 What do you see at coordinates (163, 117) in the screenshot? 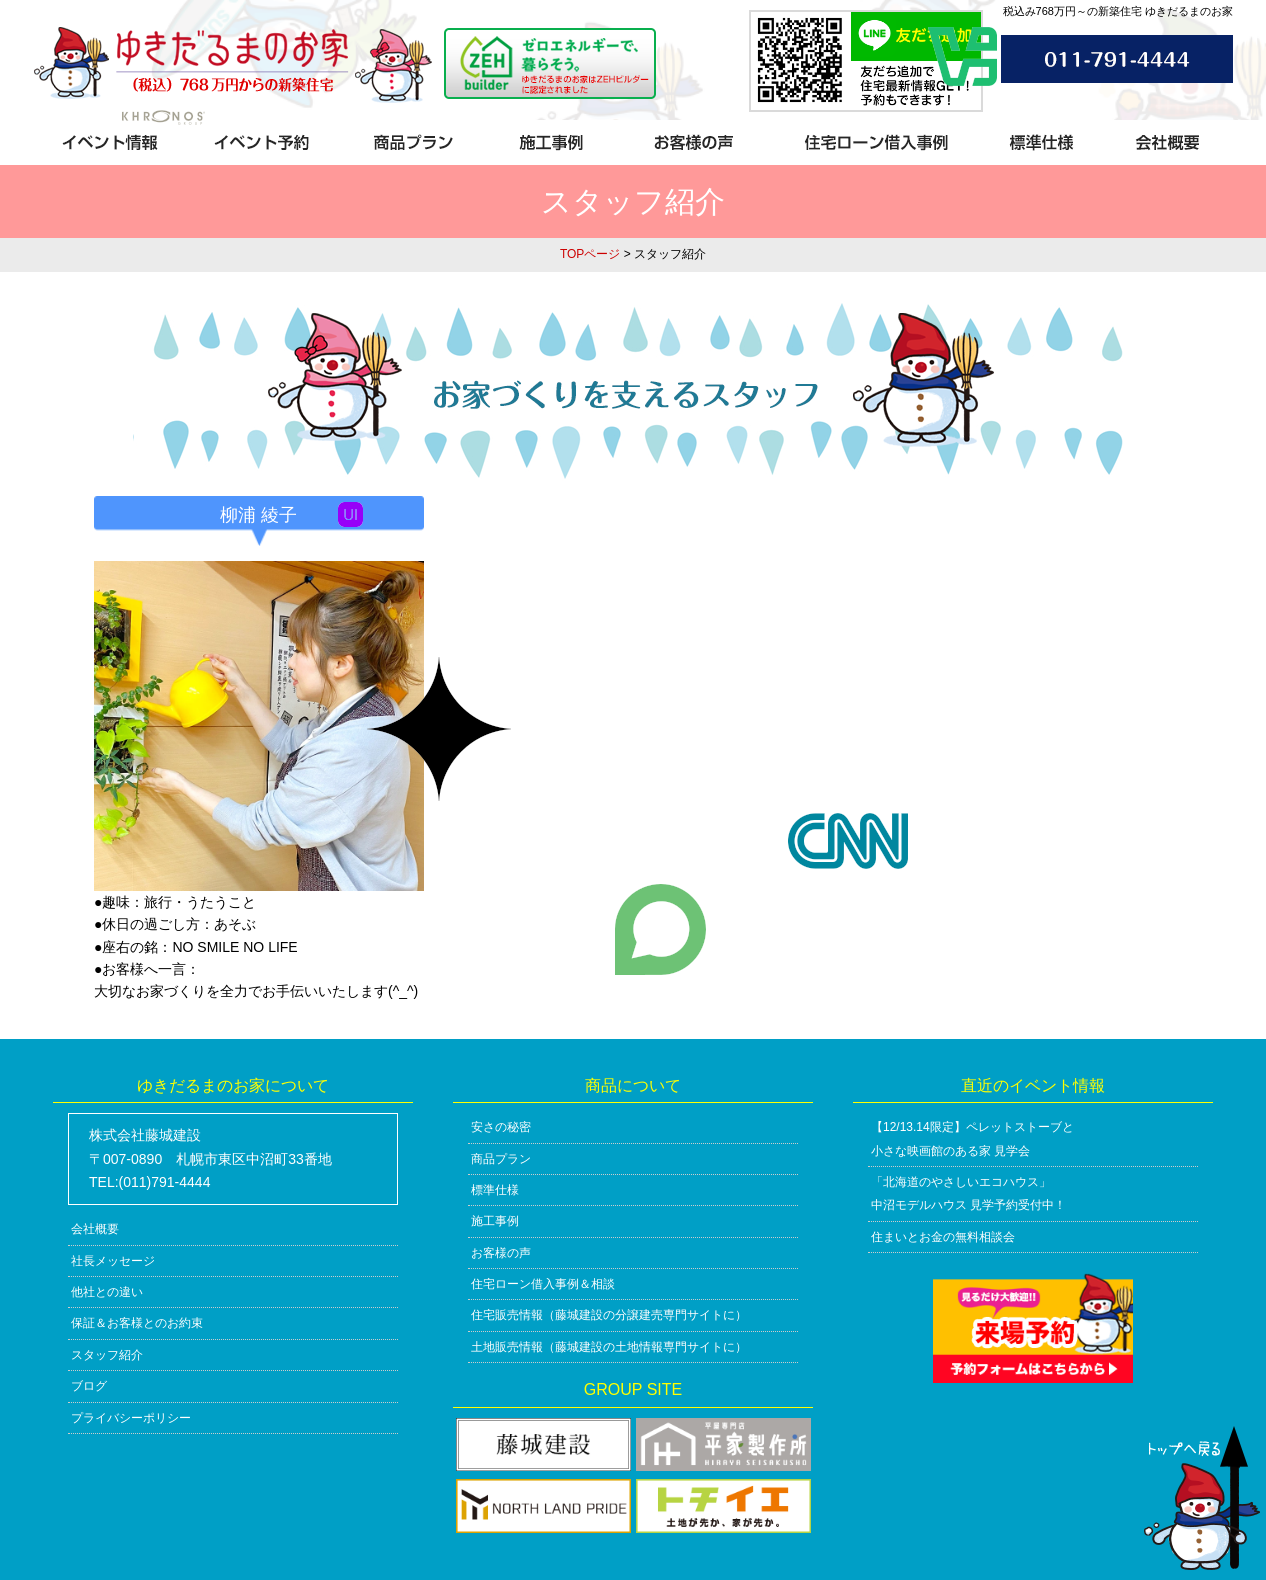
I see `khronos group company logo` at bounding box center [163, 117].